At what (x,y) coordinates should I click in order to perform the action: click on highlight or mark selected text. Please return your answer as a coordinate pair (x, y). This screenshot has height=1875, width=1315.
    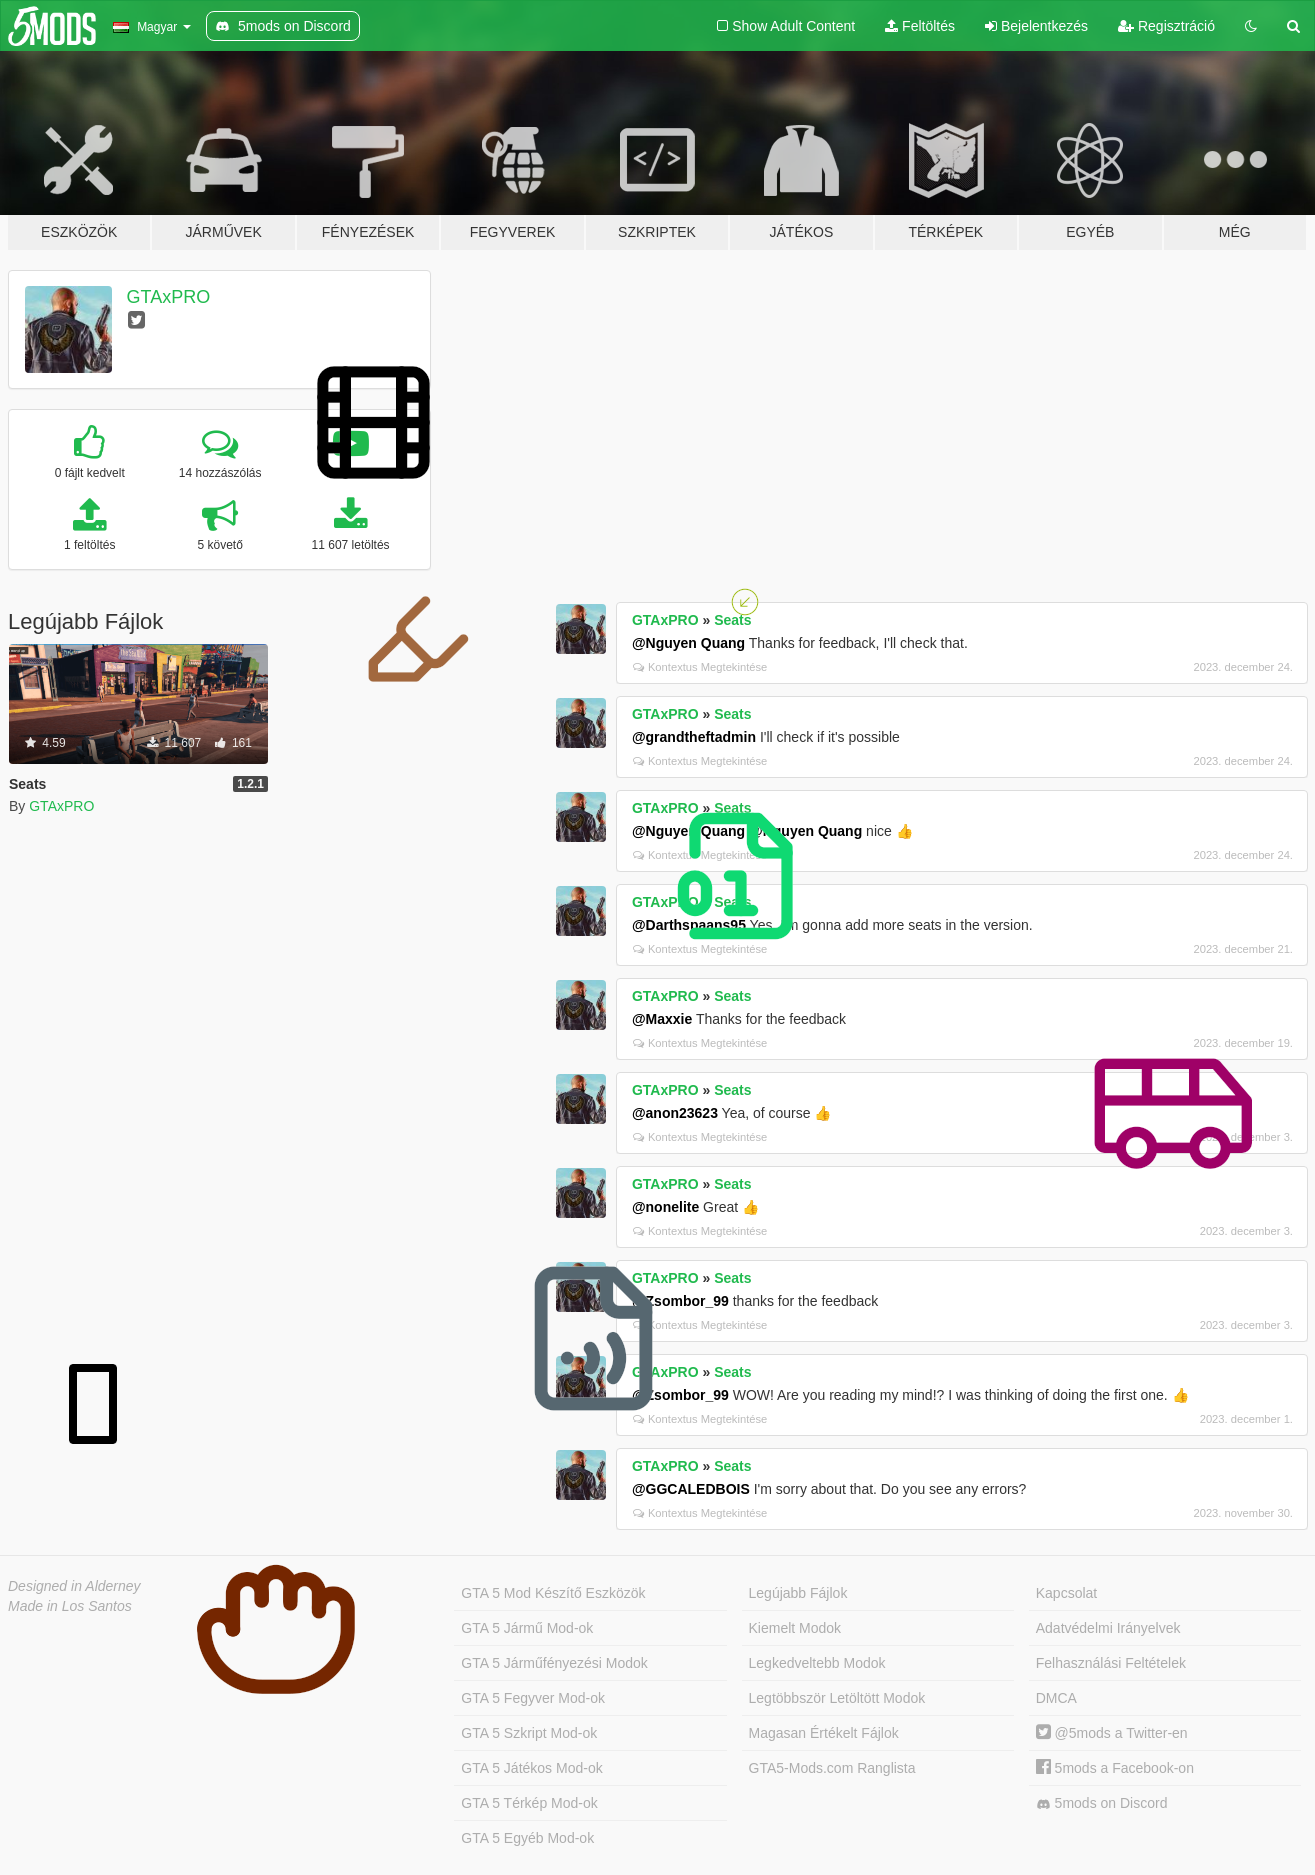
    Looking at the image, I should click on (416, 639).